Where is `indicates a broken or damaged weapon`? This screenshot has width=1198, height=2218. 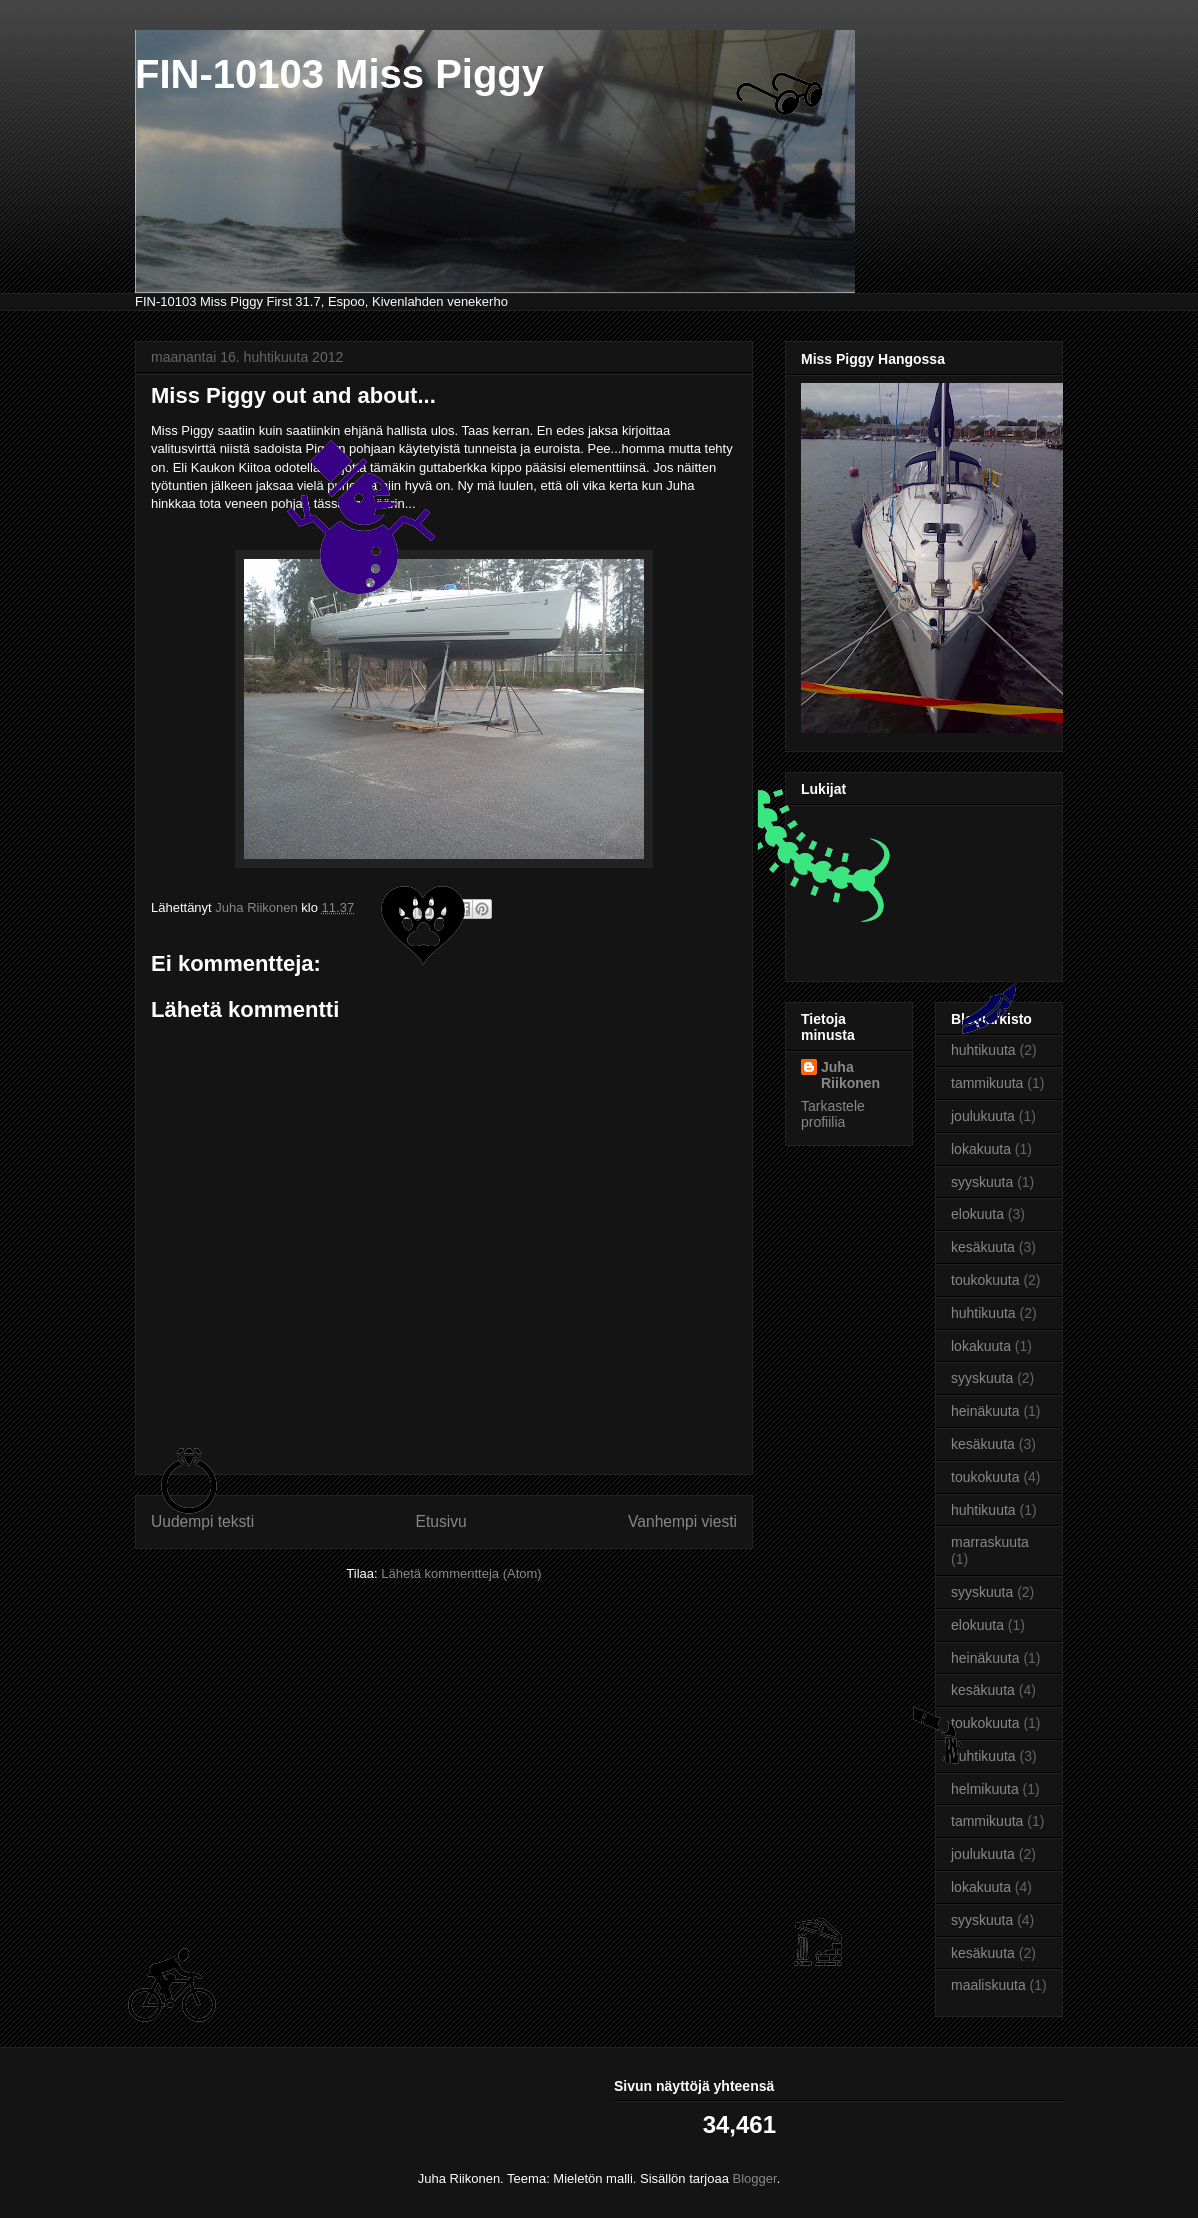
indicates a broken or damaged weapon is located at coordinates (989, 1009).